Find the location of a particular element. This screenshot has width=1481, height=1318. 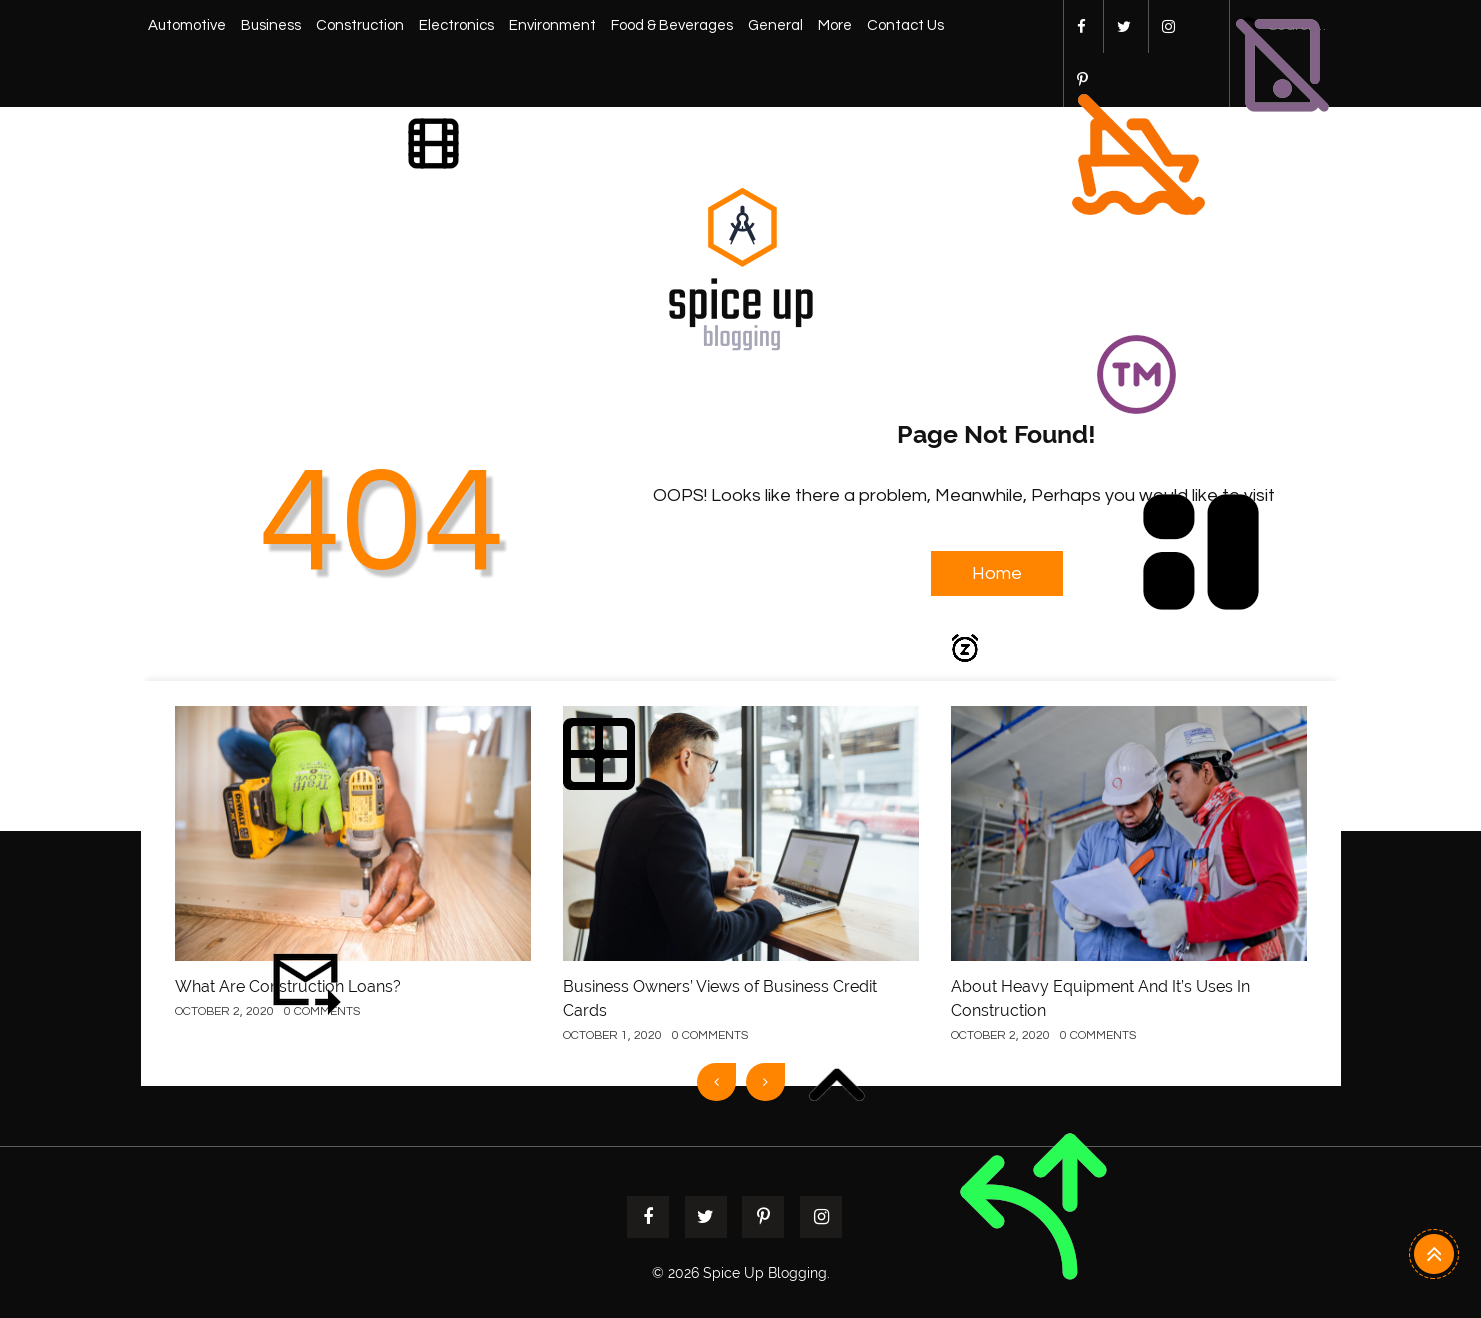

indicates trademarked content or brand is located at coordinates (1136, 374).